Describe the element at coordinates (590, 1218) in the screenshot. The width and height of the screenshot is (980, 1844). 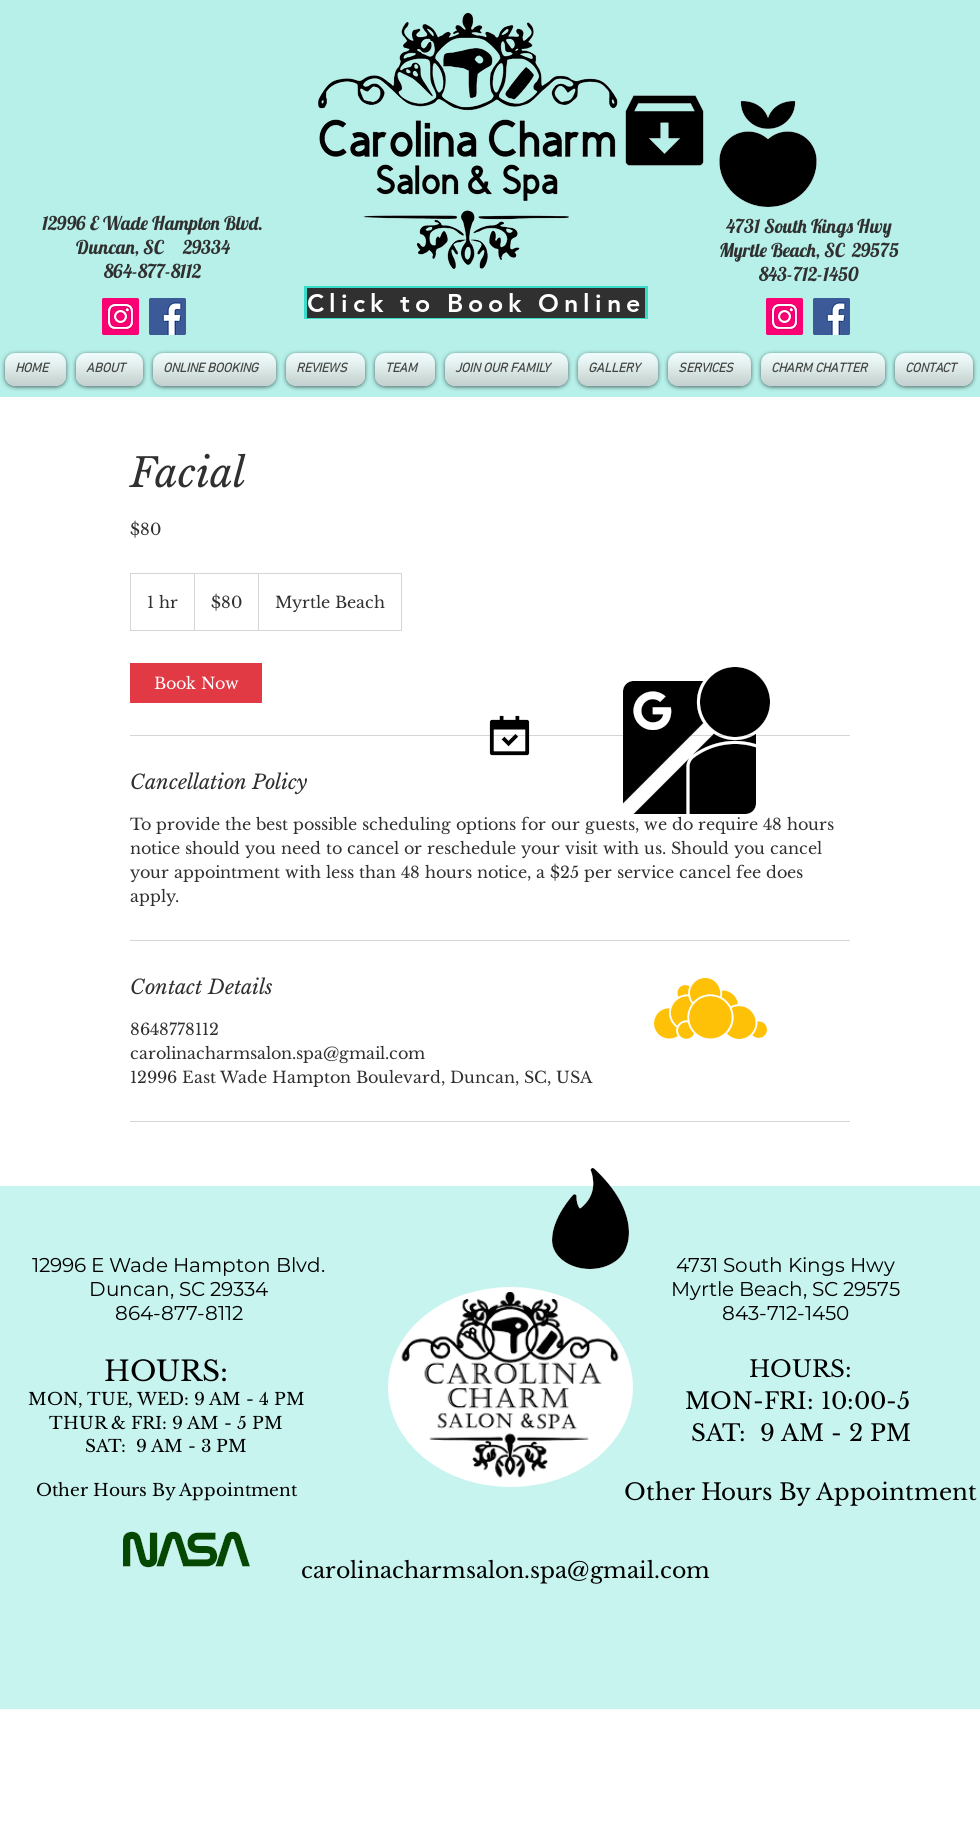
I see `open the tinder dating app` at that location.